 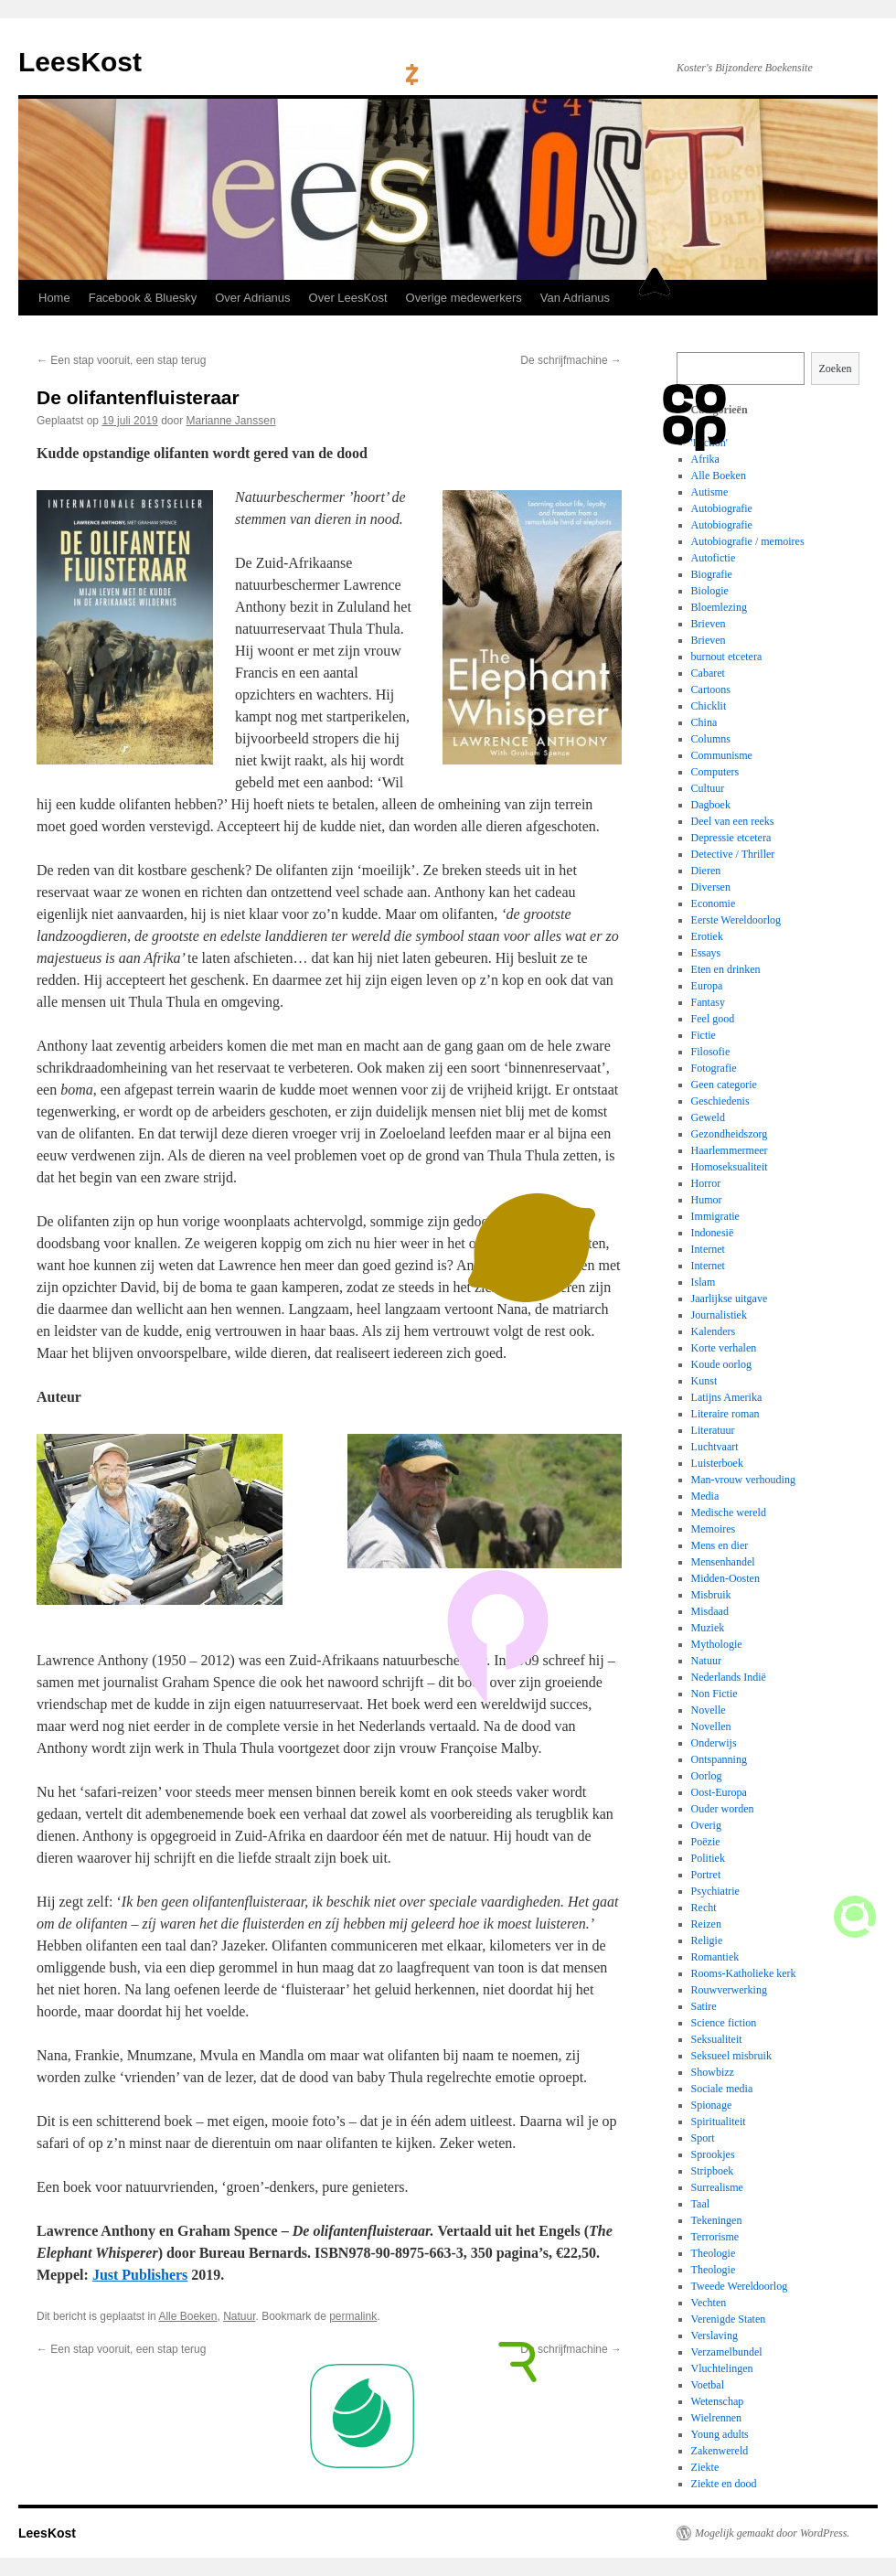 I want to click on send money with zelle, so click(x=411, y=74).